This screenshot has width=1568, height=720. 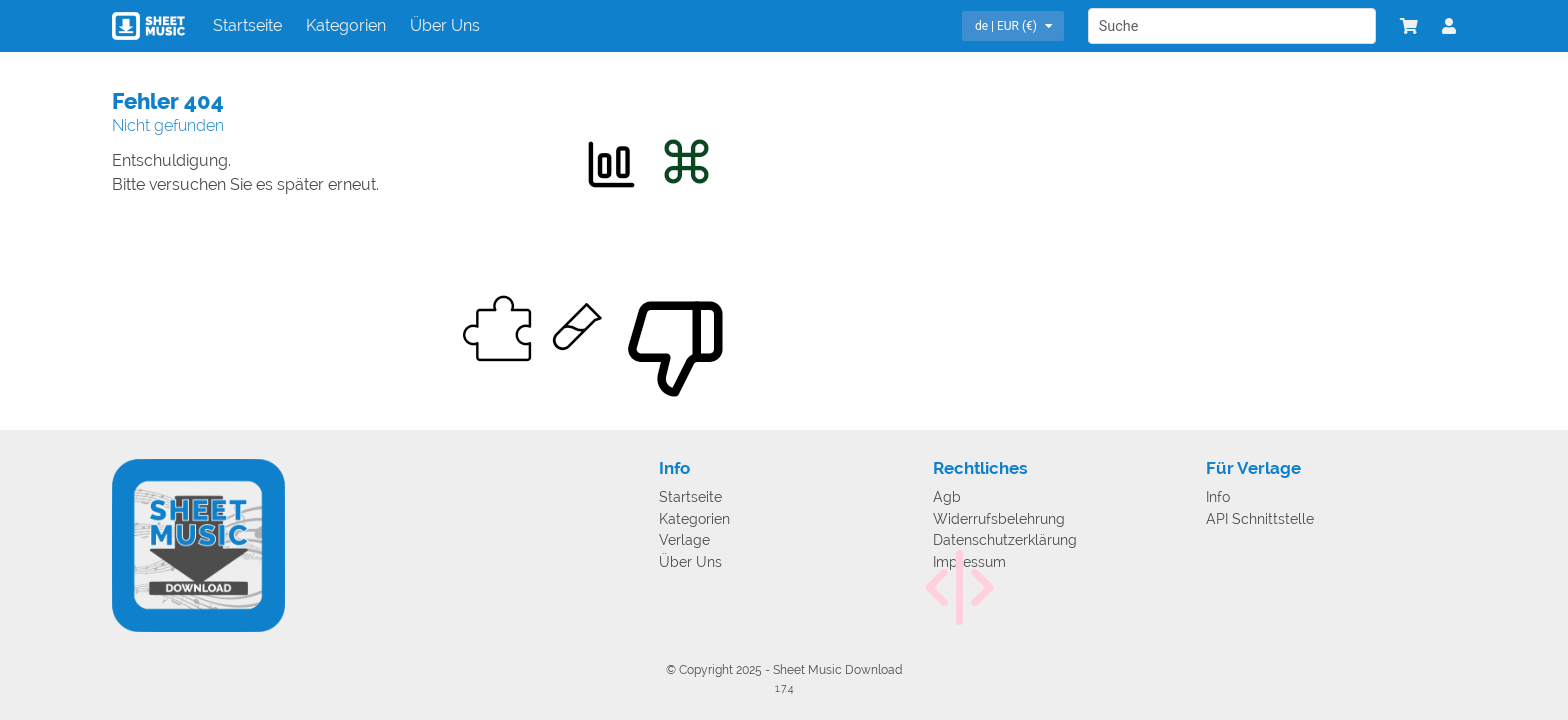 I want to click on drag to resize adjacent panels horizontally, so click(x=959, y=587).